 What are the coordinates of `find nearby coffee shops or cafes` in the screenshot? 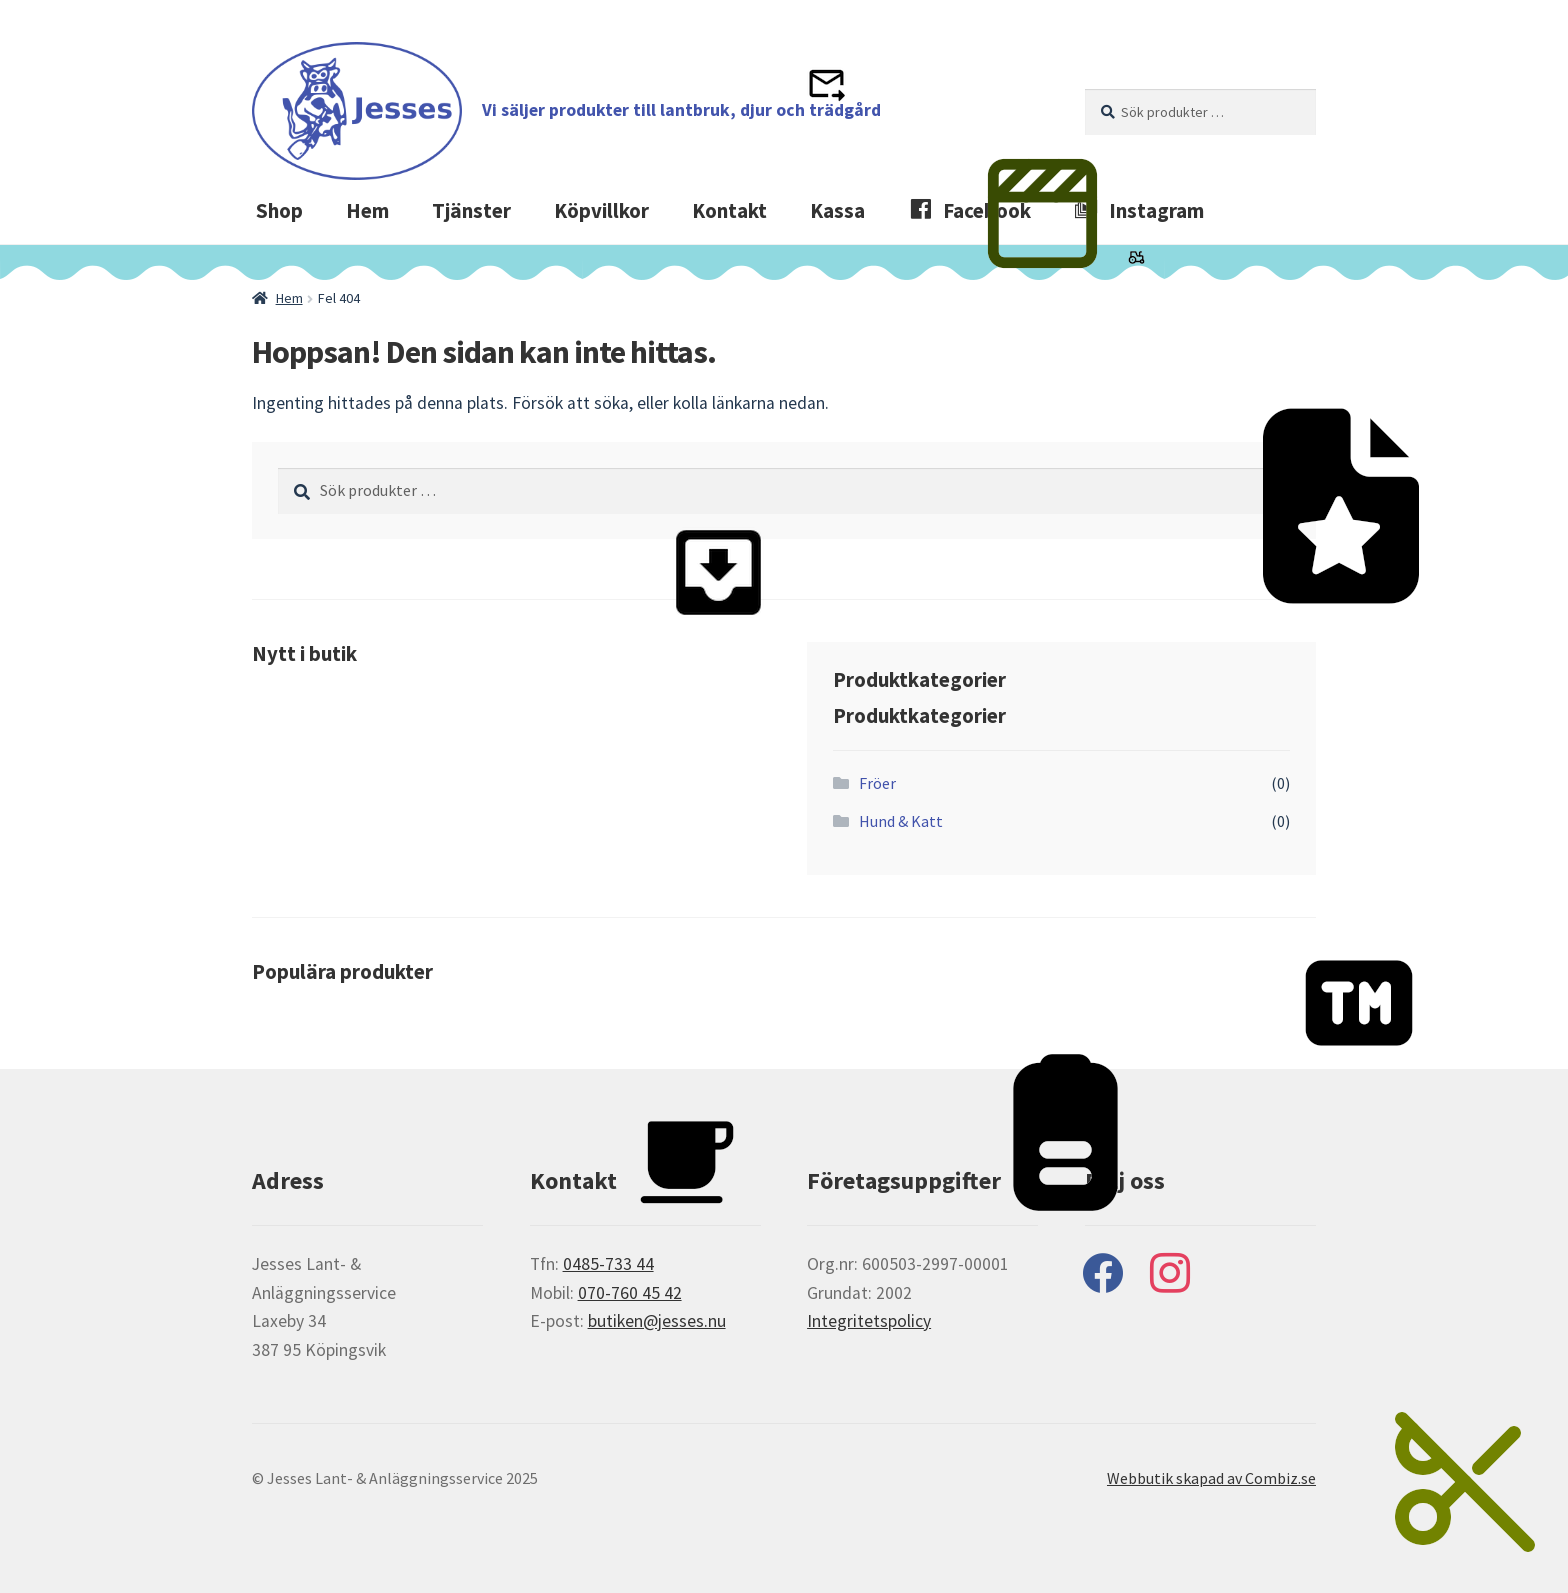 It's located at (687, 1164).